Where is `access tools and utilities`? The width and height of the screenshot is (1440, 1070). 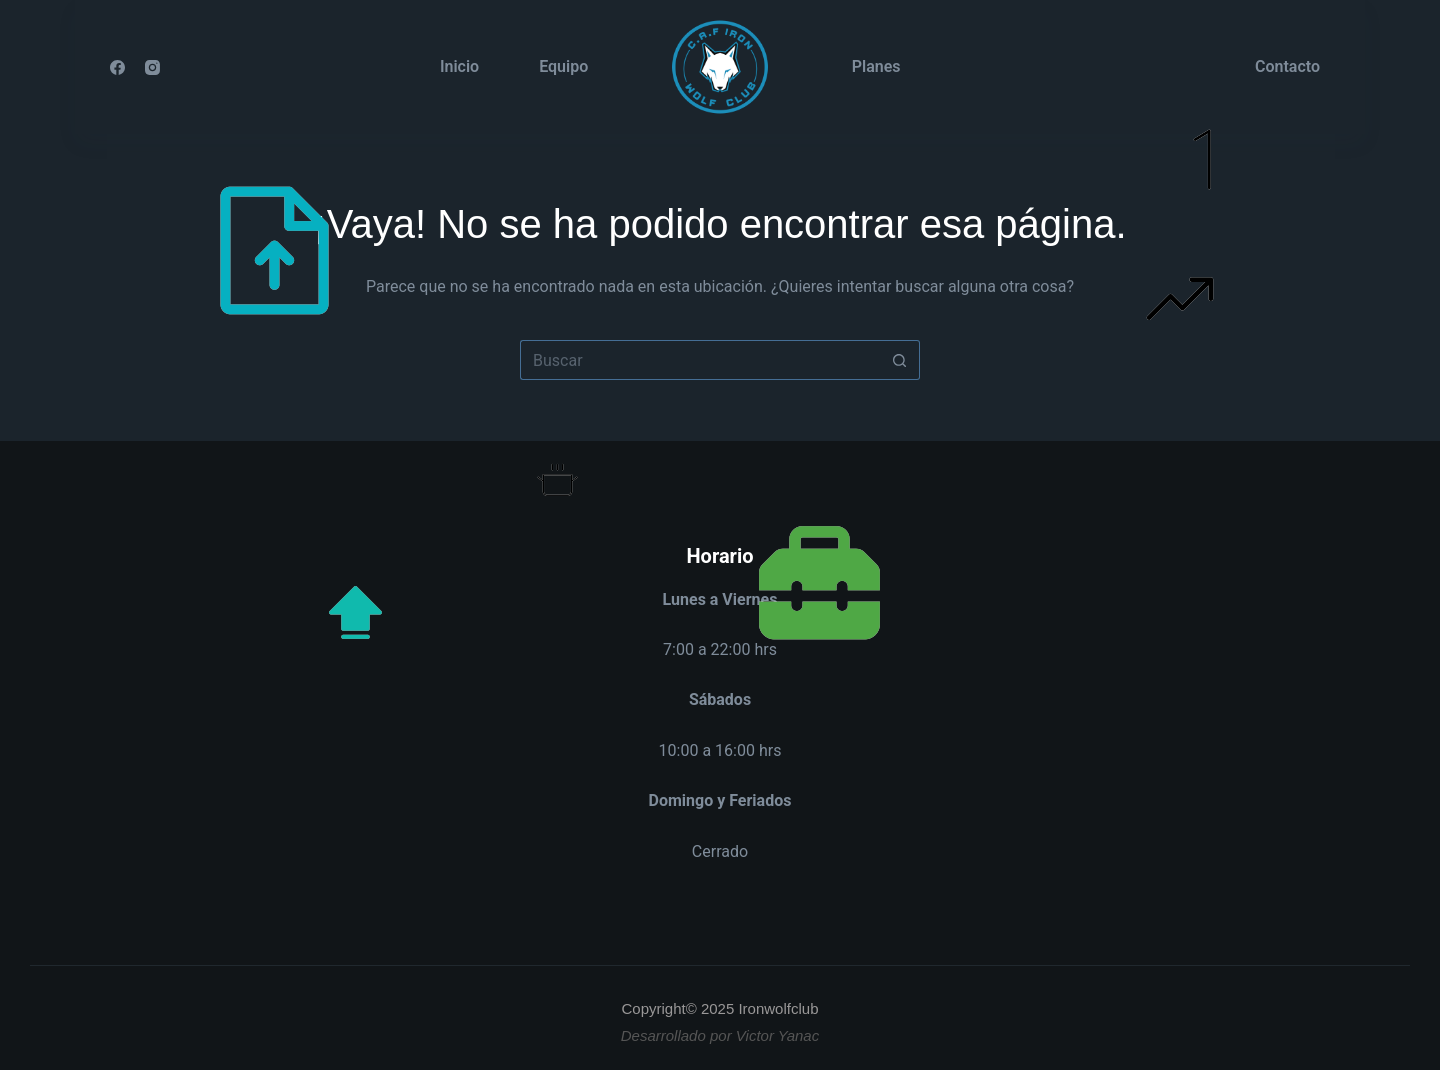 access tools and utilities is located at coordinates (819, 586).